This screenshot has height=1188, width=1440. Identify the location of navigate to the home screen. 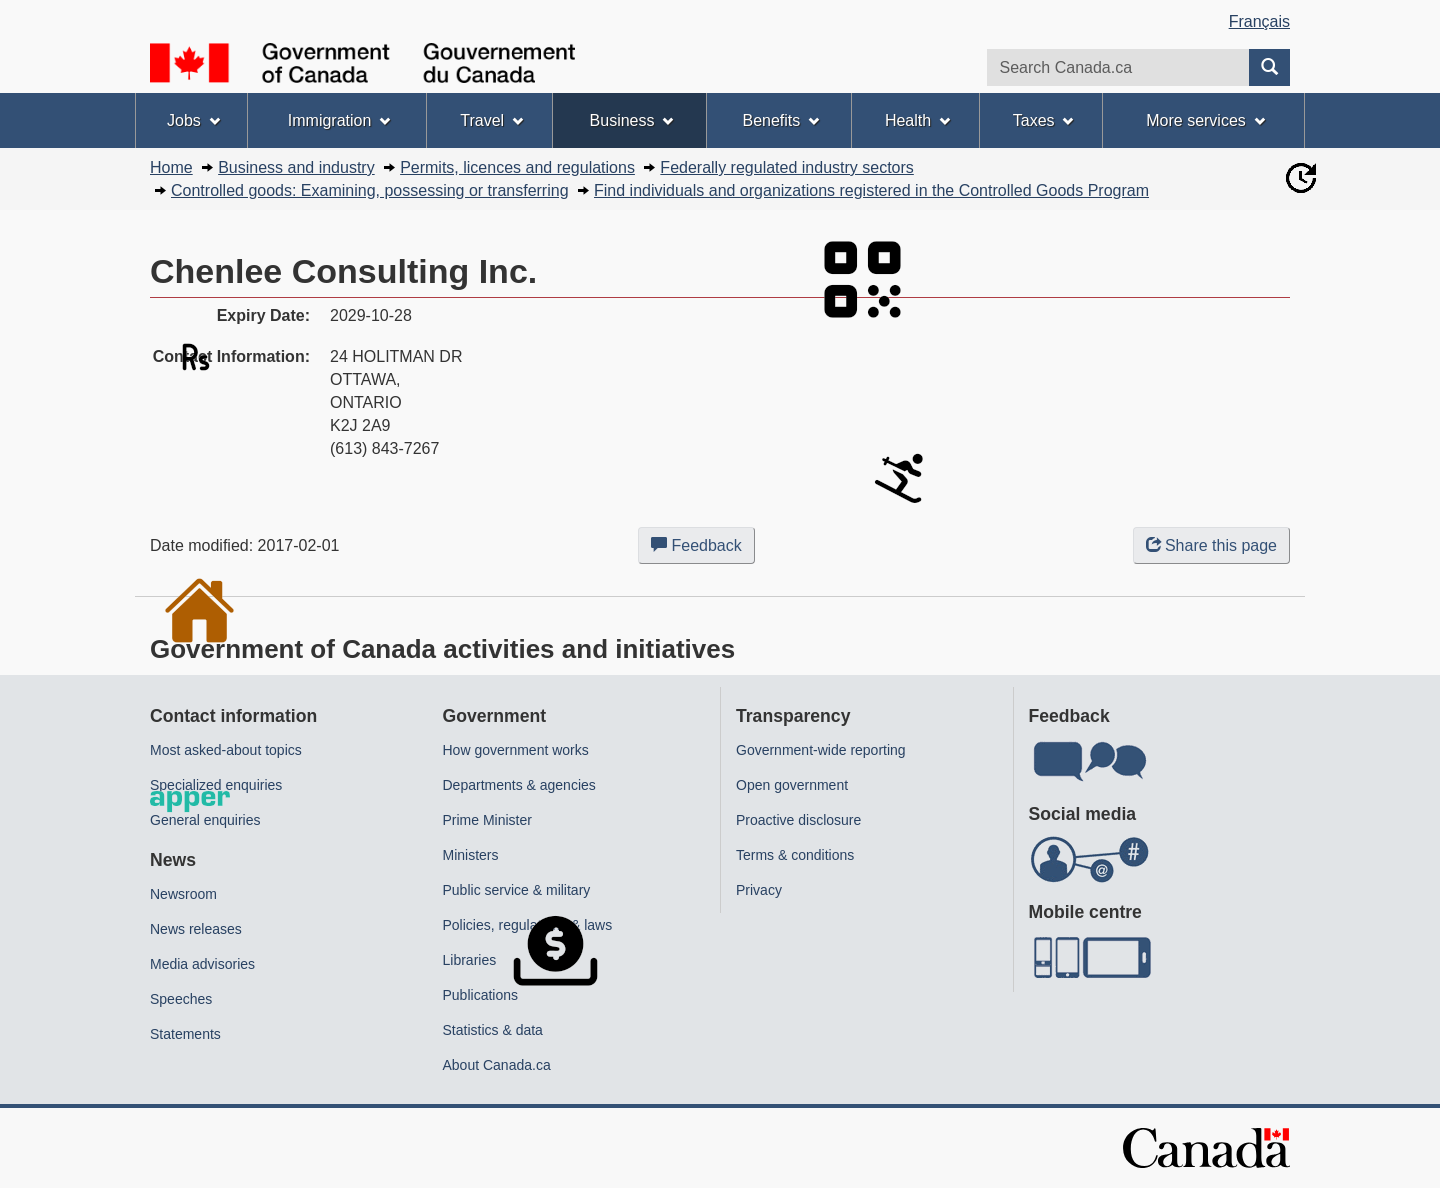
(199, 610).